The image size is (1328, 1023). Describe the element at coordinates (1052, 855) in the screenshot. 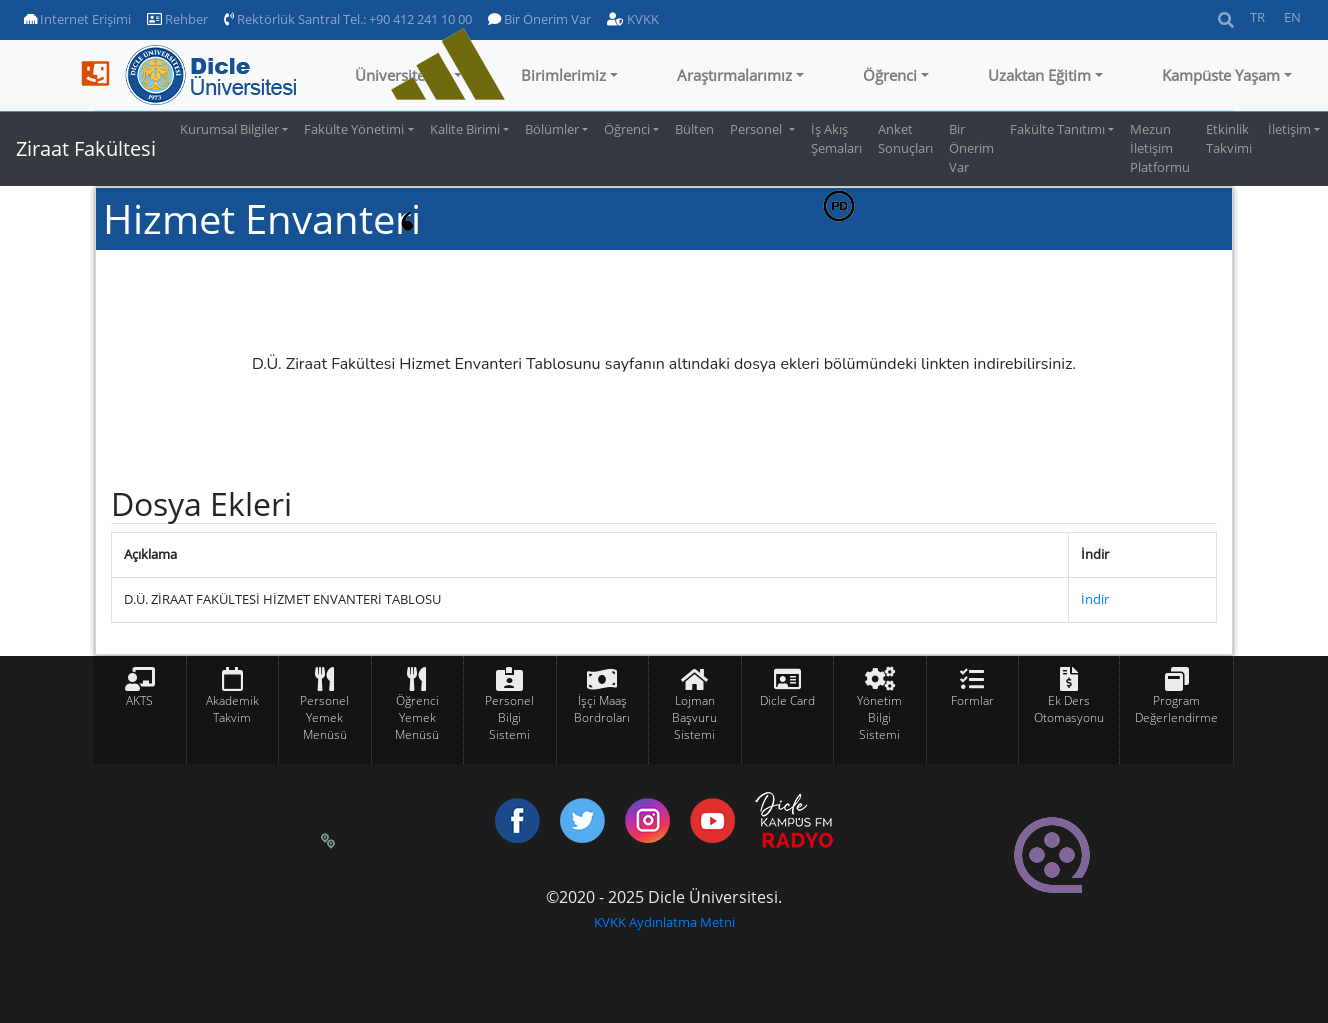

I see `browse movies or video content` at that location.